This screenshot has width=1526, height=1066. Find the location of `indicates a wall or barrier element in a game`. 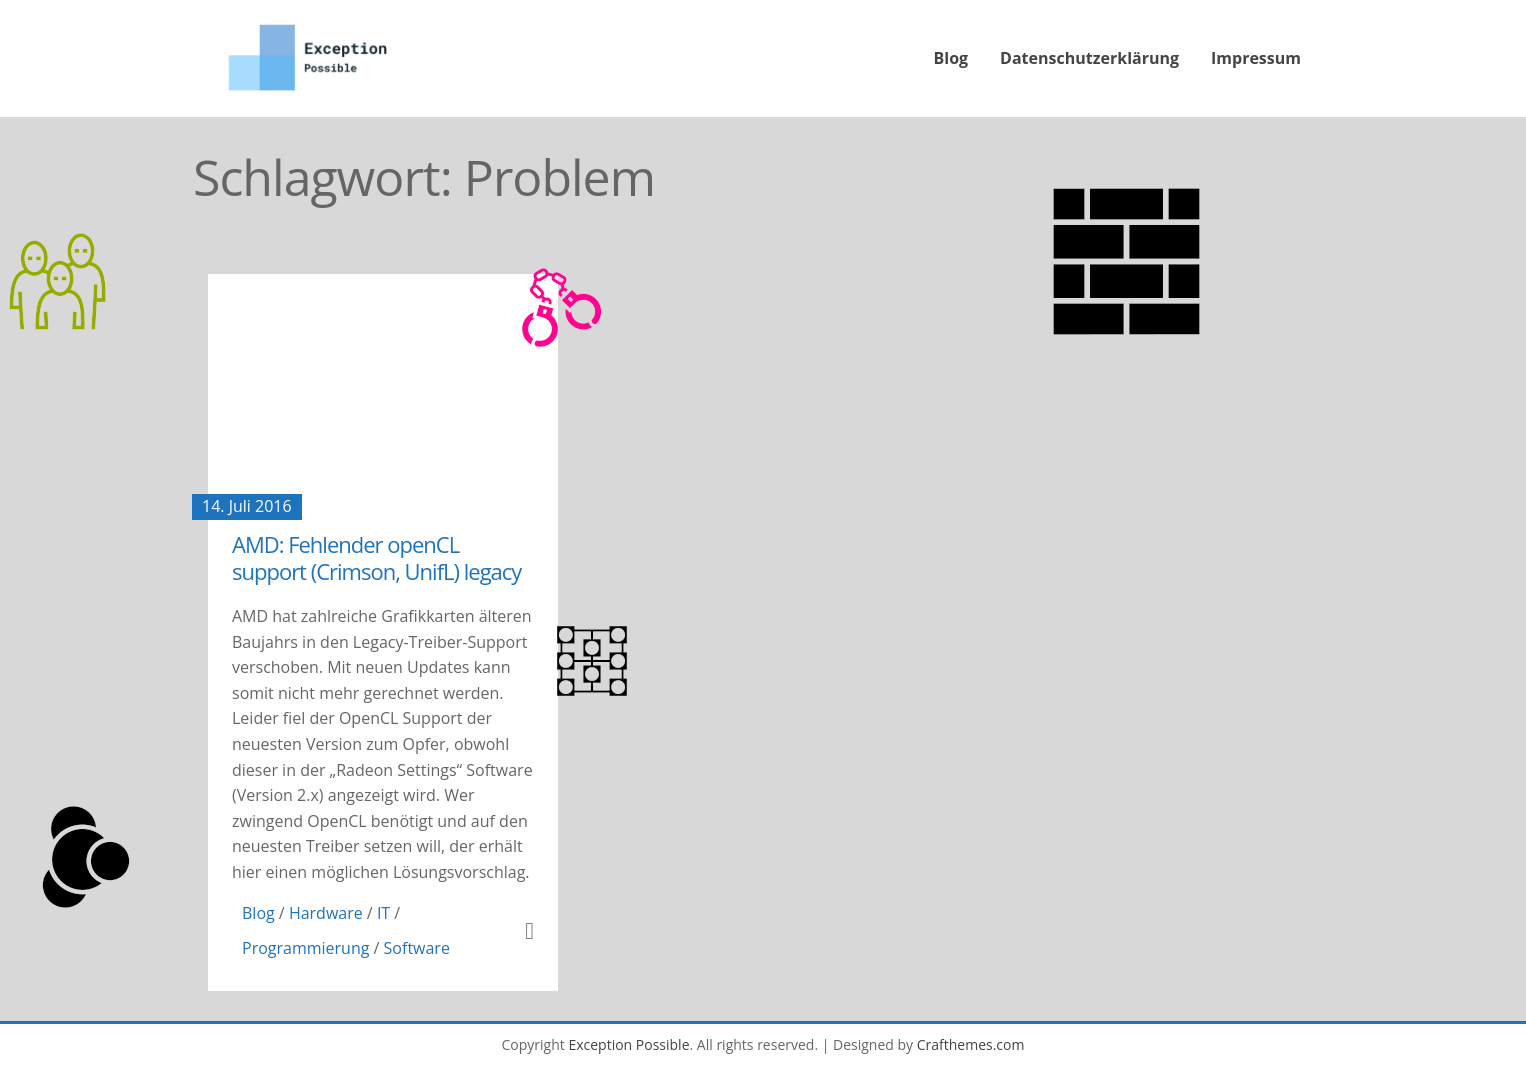

indicates a wall or barrier element in a game is located at coordinates (1126, 261).